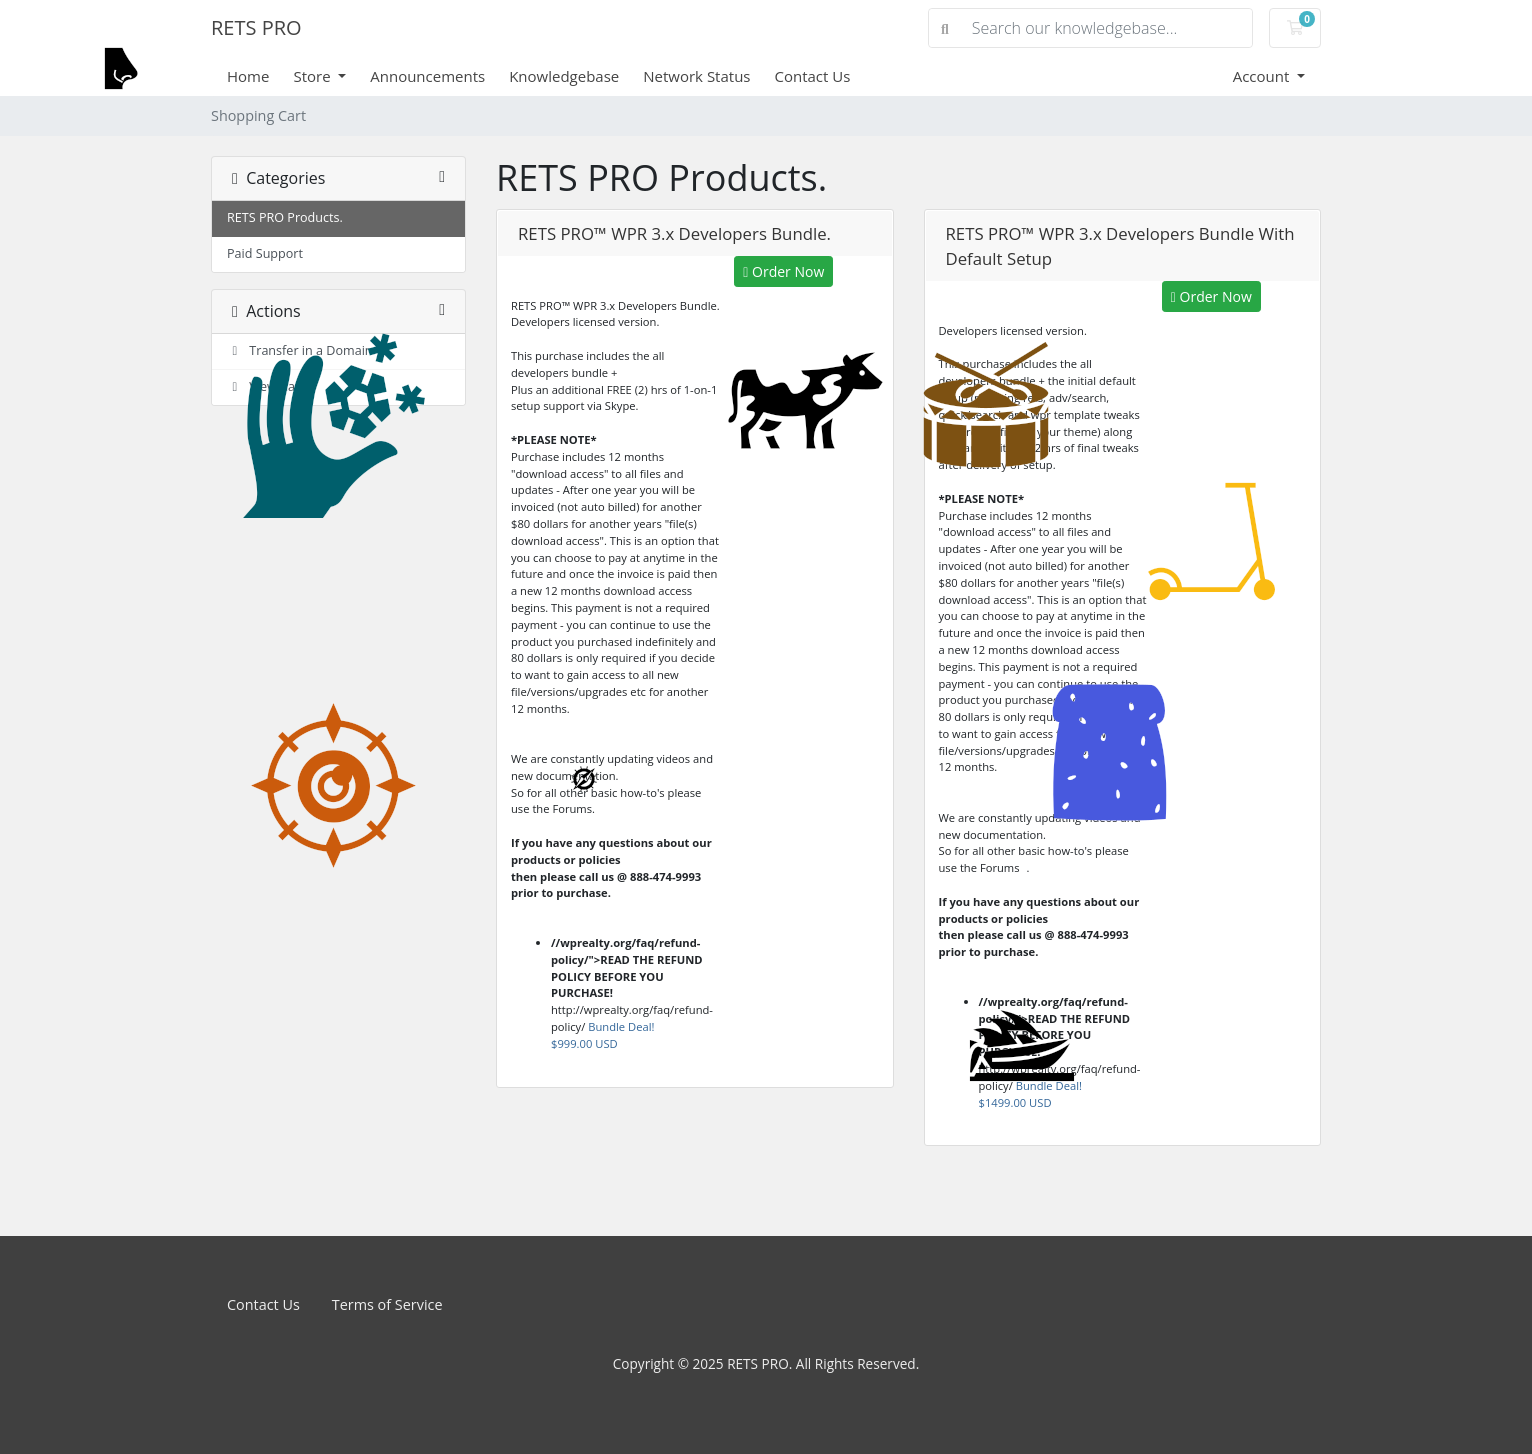 The height and width of the screenshot is (1454, 1532). Describe the element at coordinates (125, 68) in the screenshot. I see `access scent or fragrance settings` at that location.